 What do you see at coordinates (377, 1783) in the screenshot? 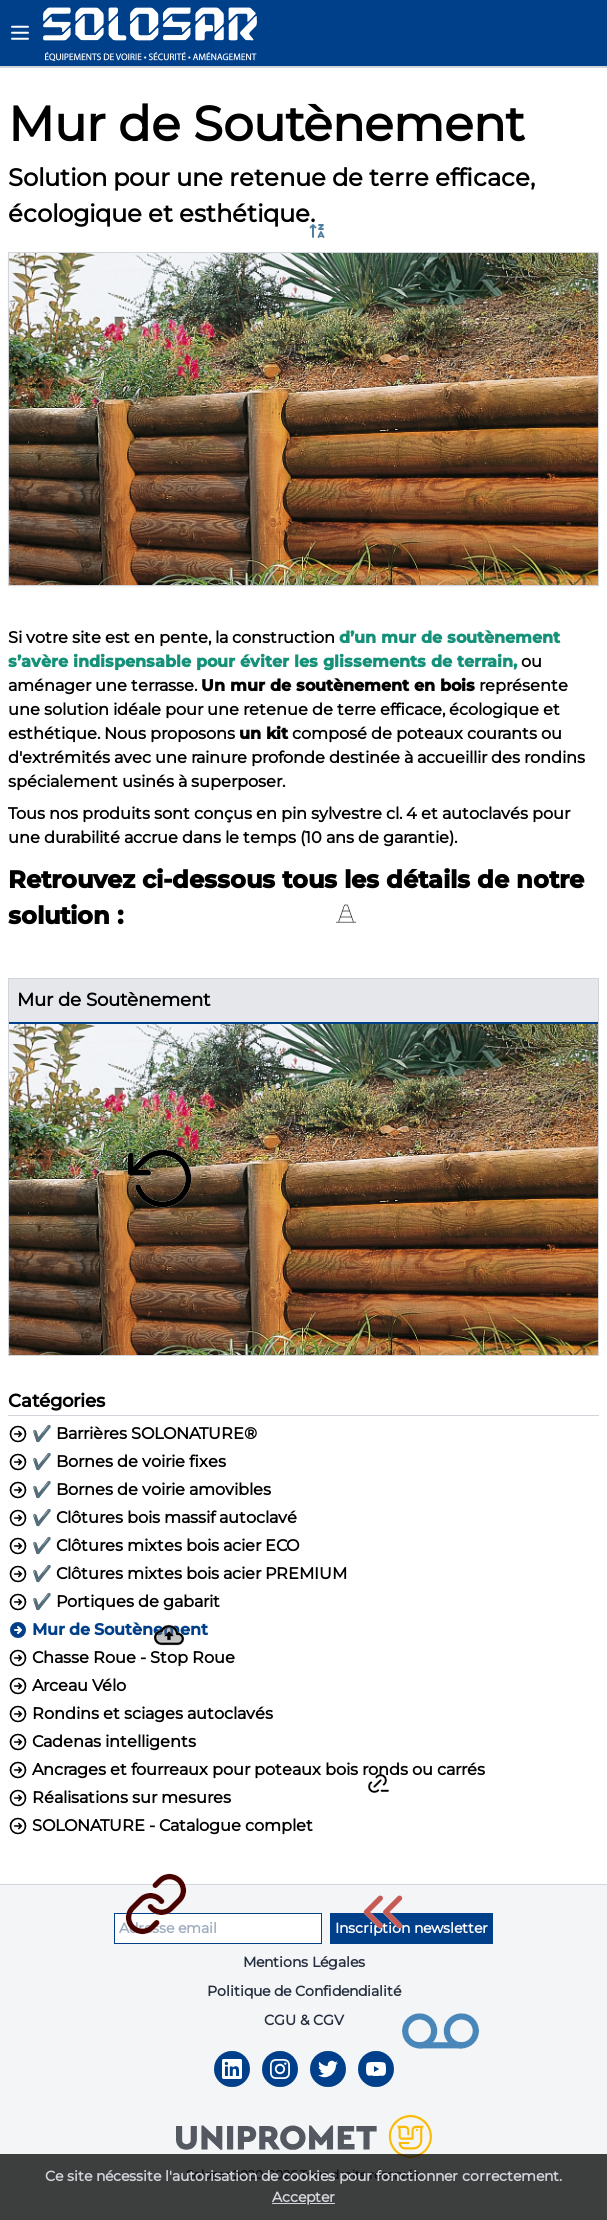
I see `remove a link or hyperlink` at bounding box center [377, 1783].